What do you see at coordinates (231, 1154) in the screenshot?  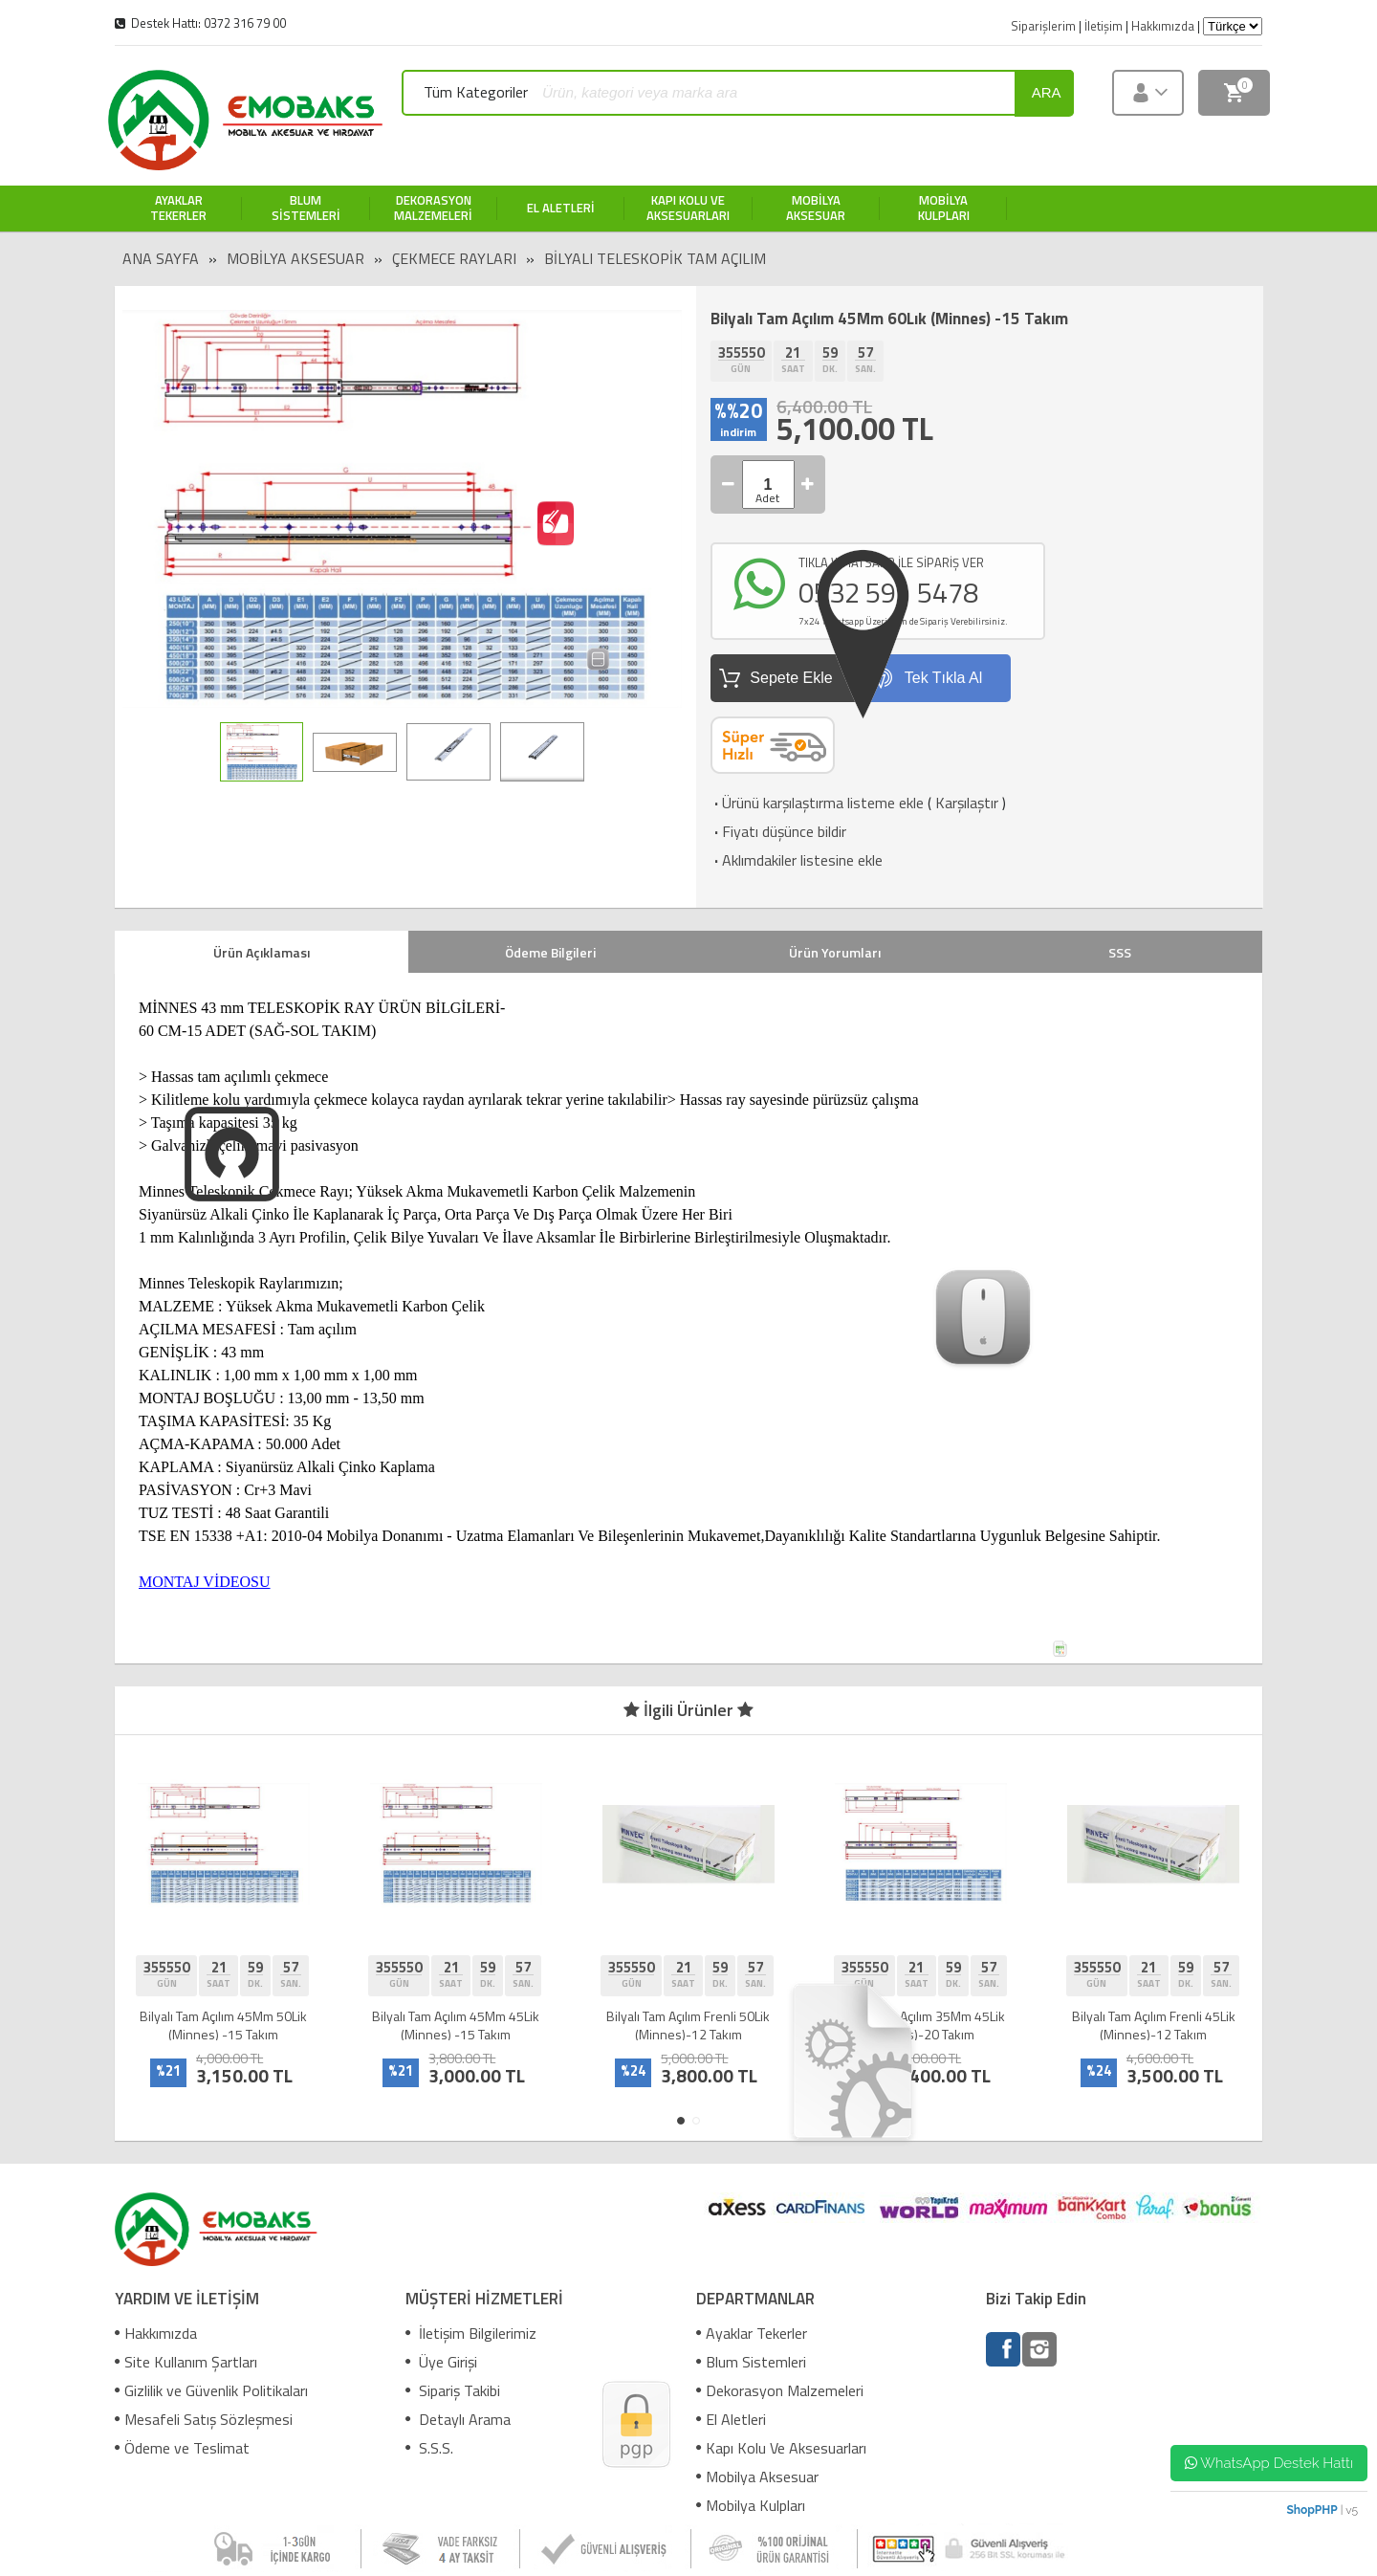 I see `open déjà dup backup utility` at bounding box center [231, 1154].